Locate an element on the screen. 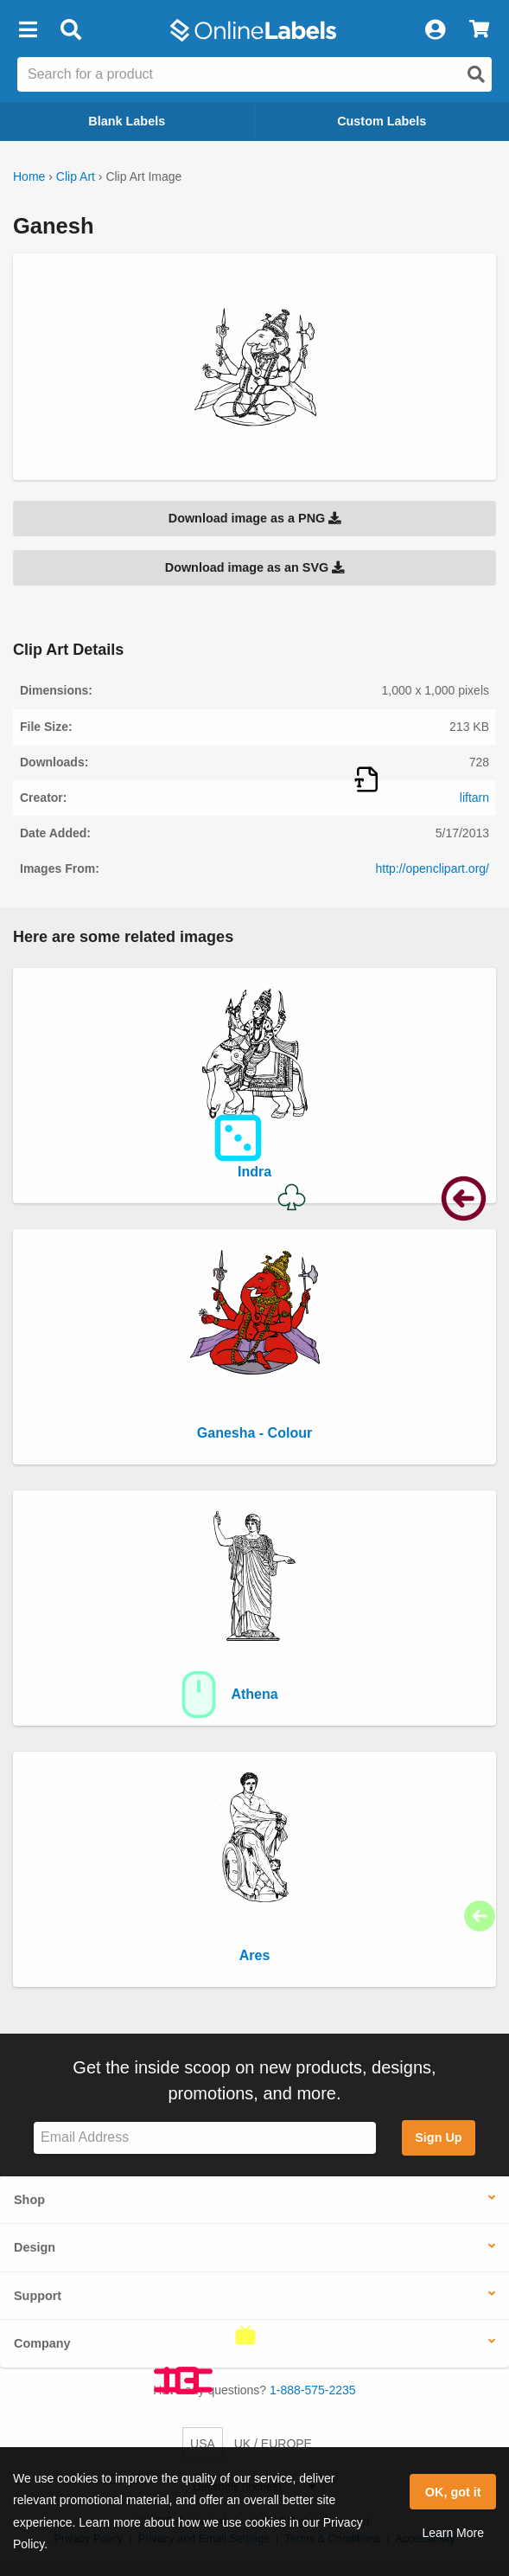 The width and height of the screenshot is (509, 2576). access tv or display settings is located at coordinates (245, 2336).